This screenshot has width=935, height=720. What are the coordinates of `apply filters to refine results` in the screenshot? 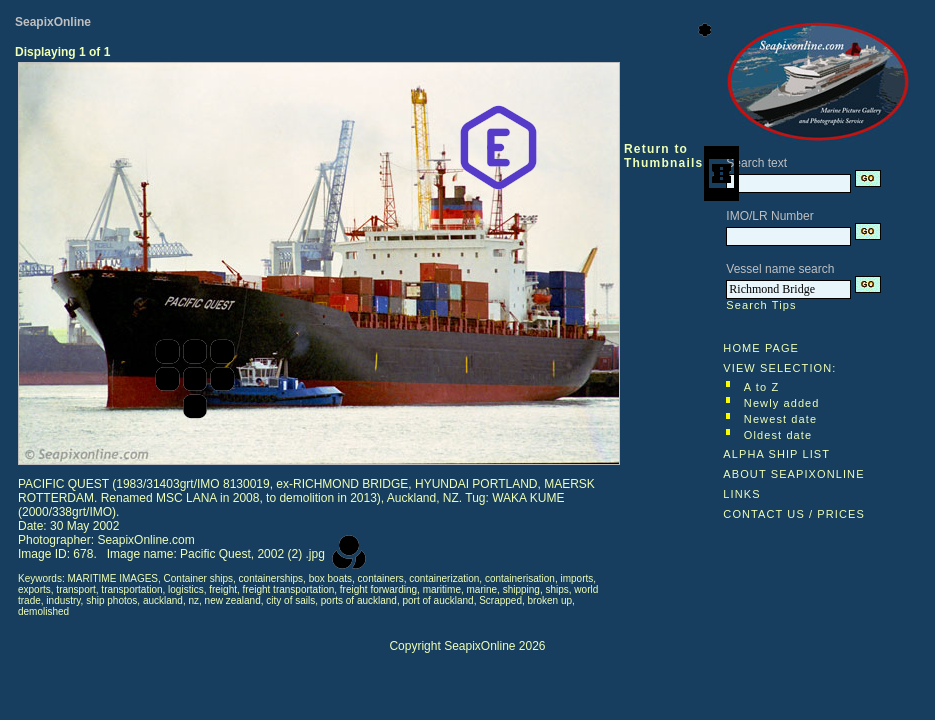 It's located at (349, 552).